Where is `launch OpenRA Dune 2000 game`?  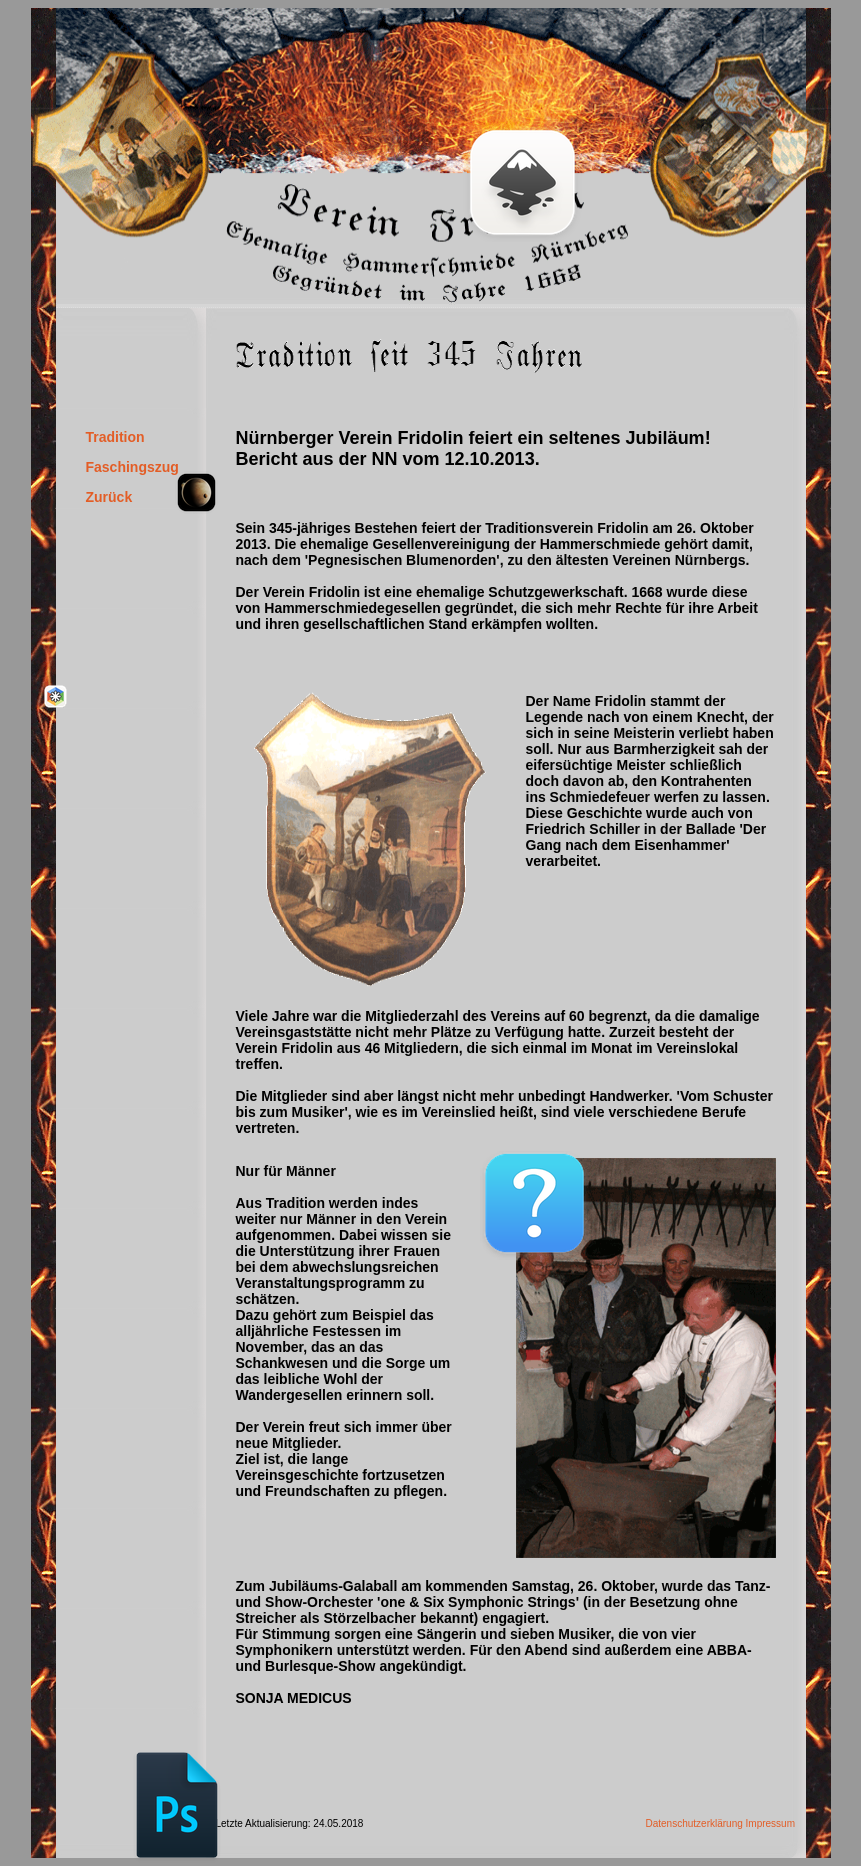
launch OpenRA Dune 2000 game is located at coordinates (196, 492).